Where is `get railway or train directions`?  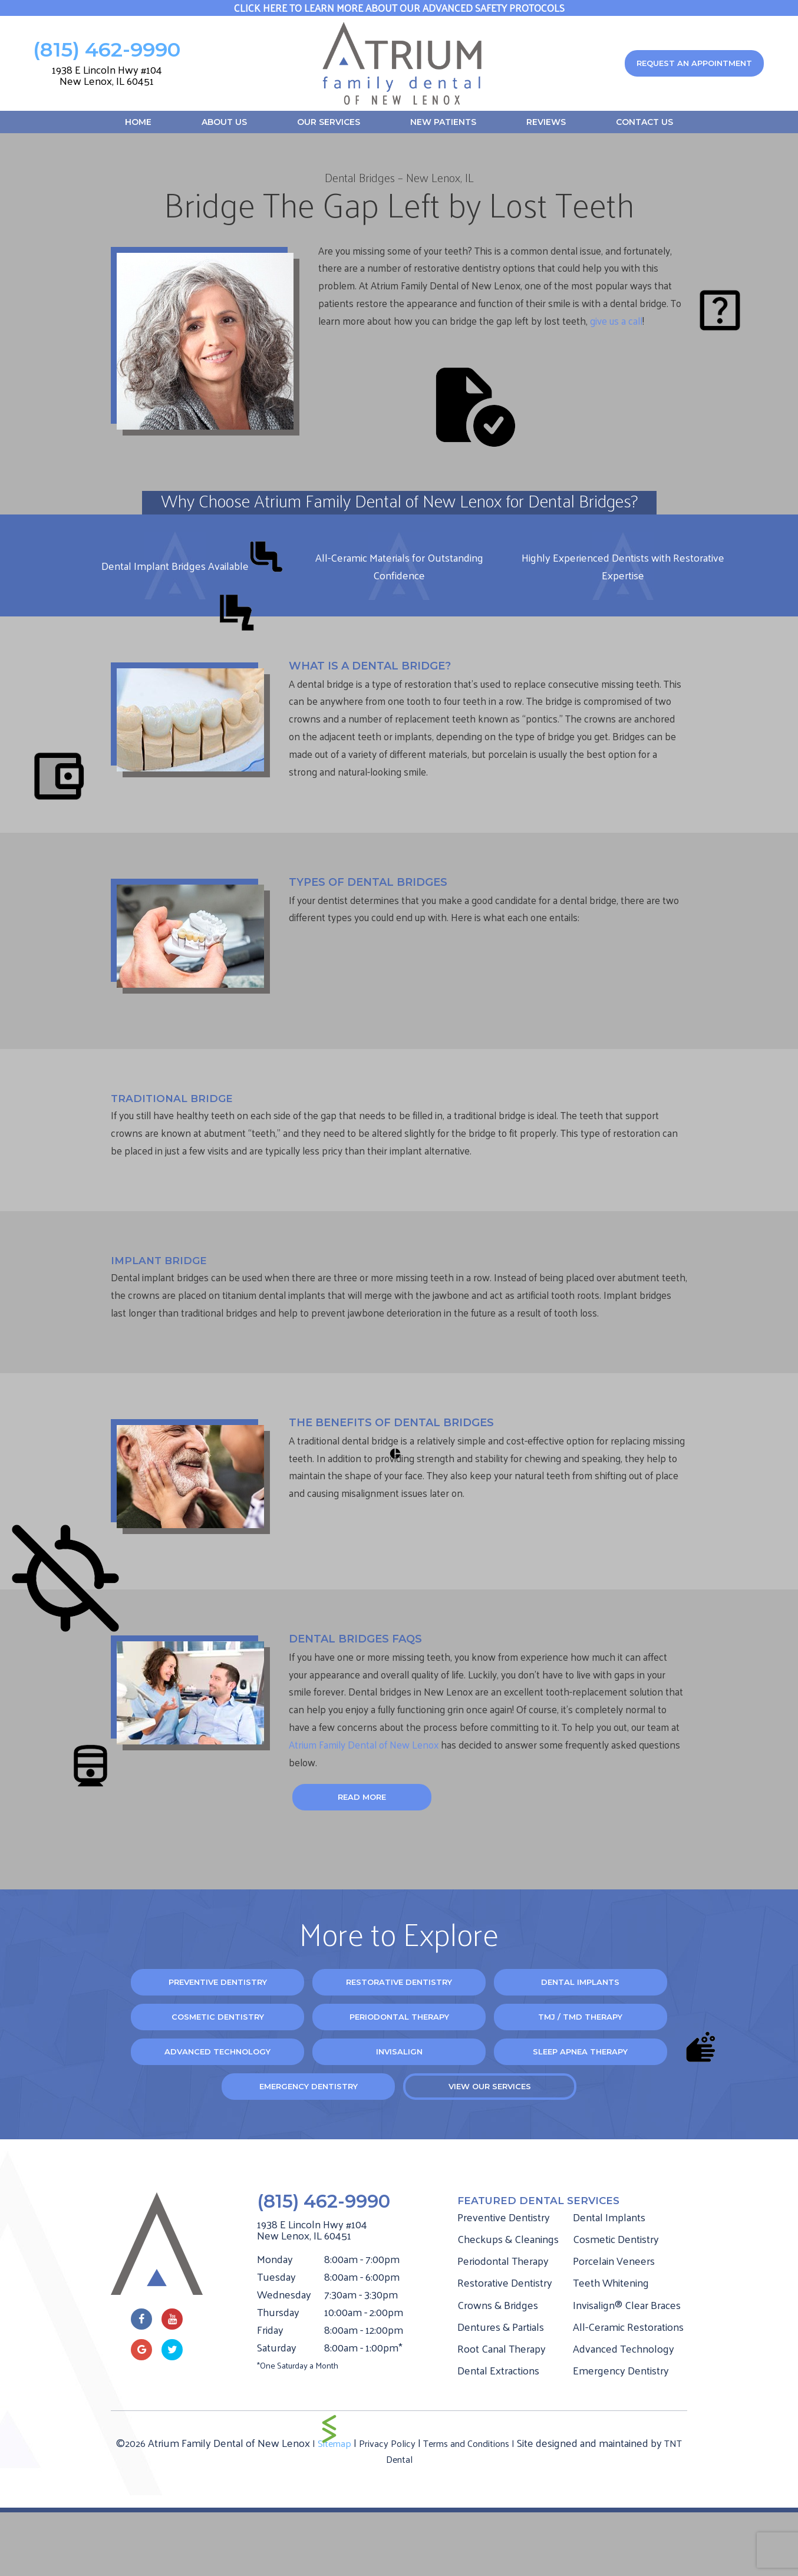
get railway or train directions is located at coordinates (90, 1767).